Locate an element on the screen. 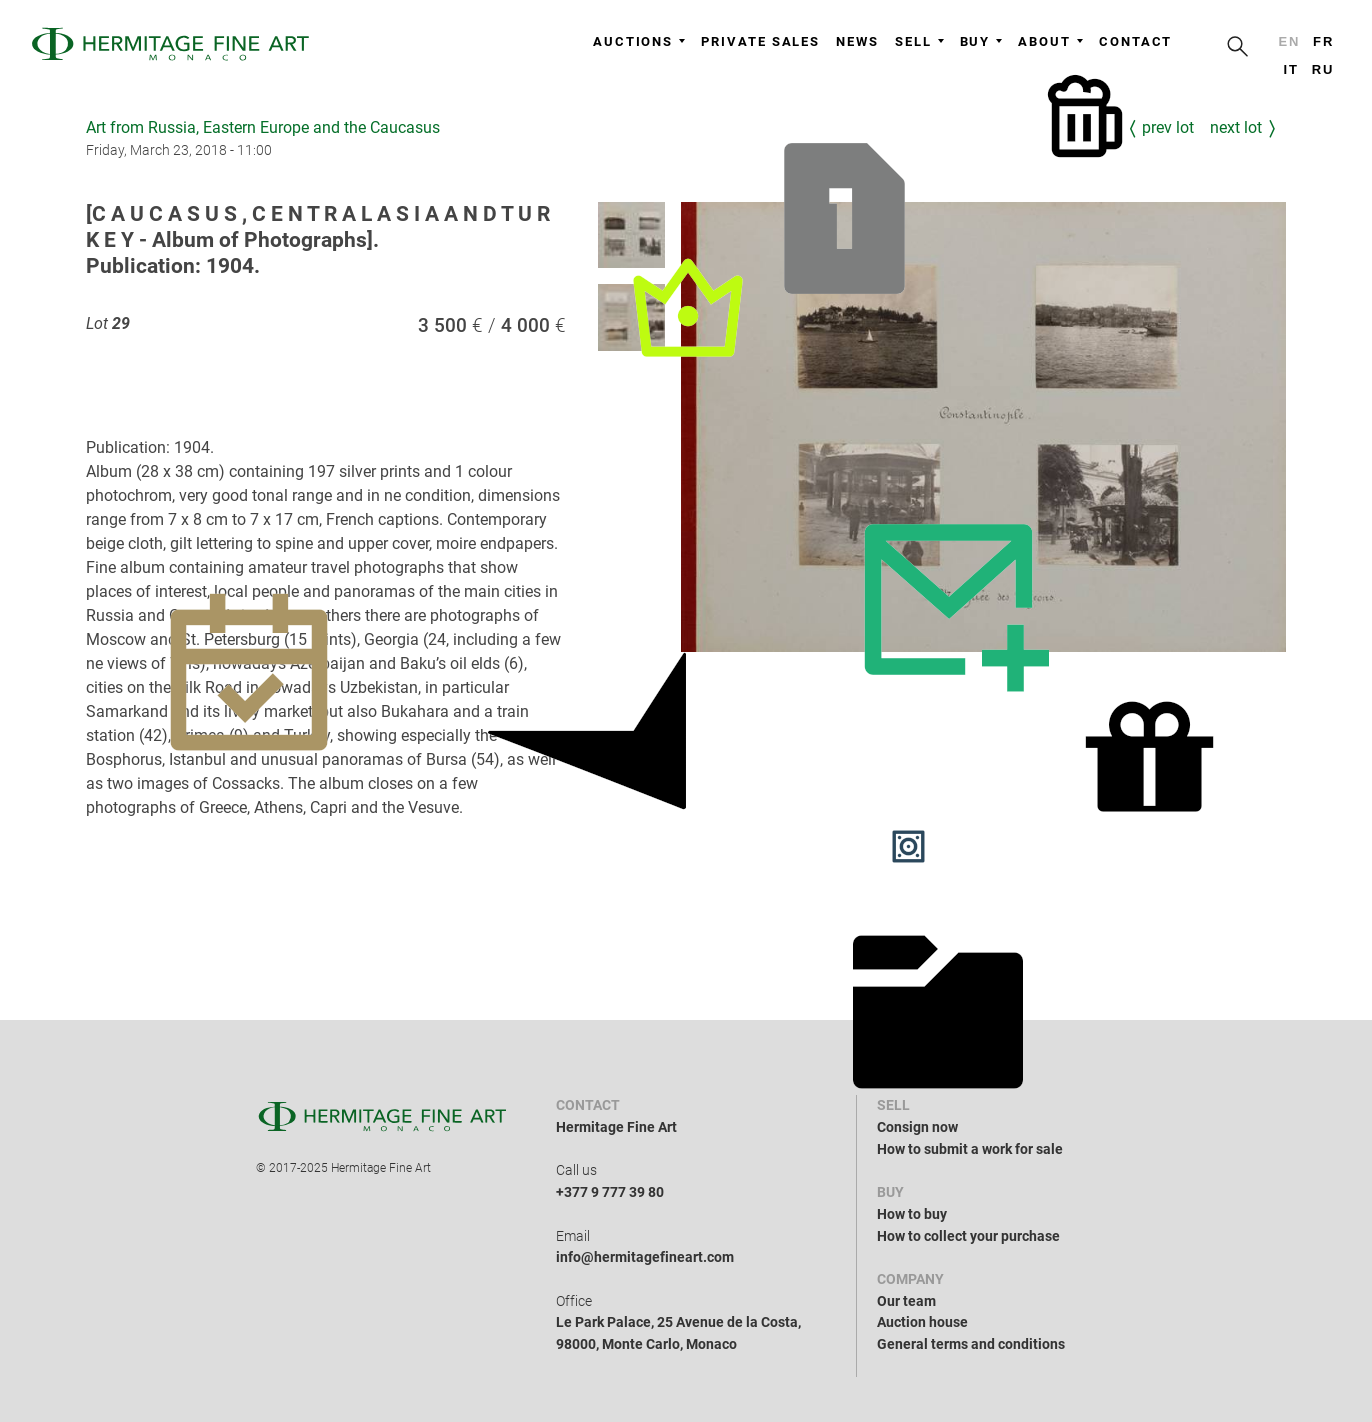 Image resolution: width=1372 pixels, height=1422 pixels. audio speaker or sound output device is located at coordinates (908, 846).